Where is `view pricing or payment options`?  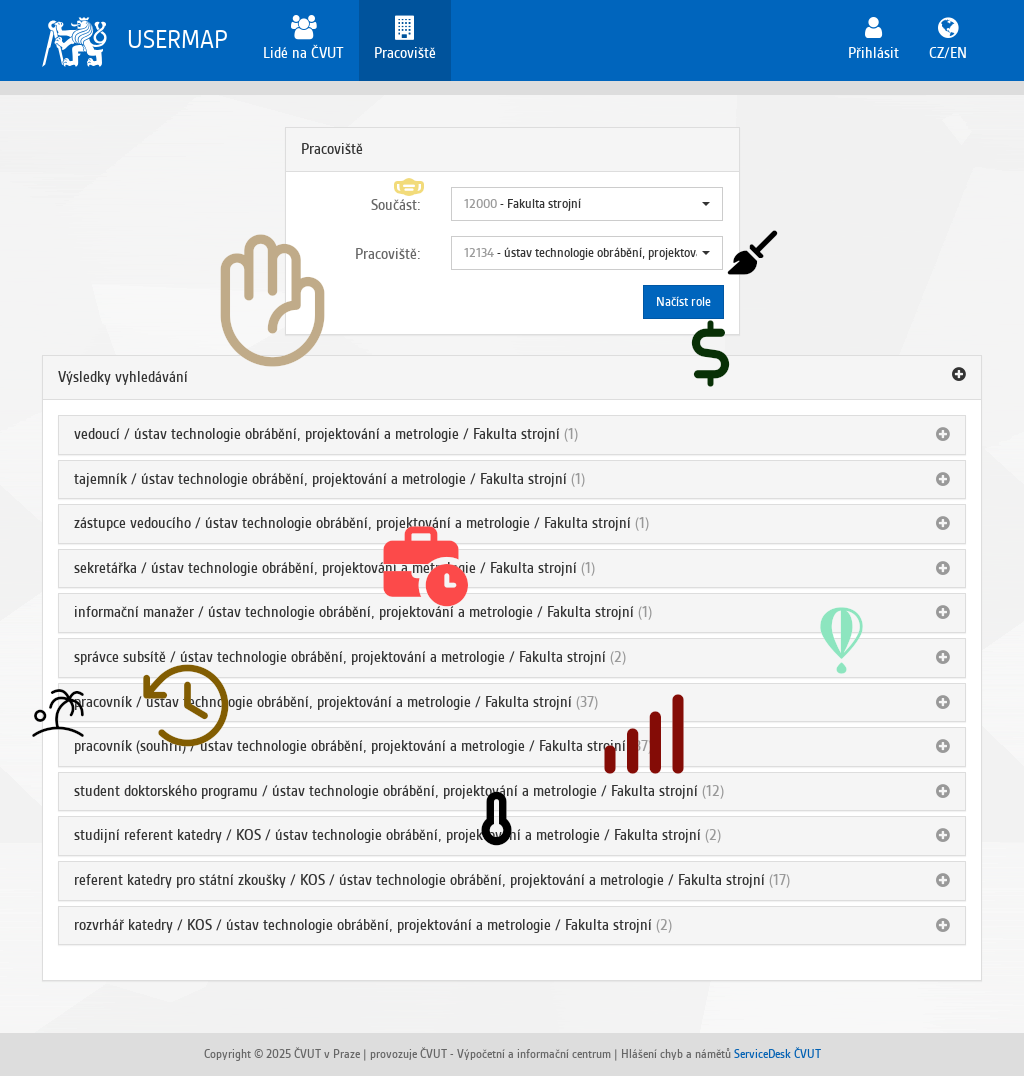 view pricing or payment options is located at coordinates (710, 353).